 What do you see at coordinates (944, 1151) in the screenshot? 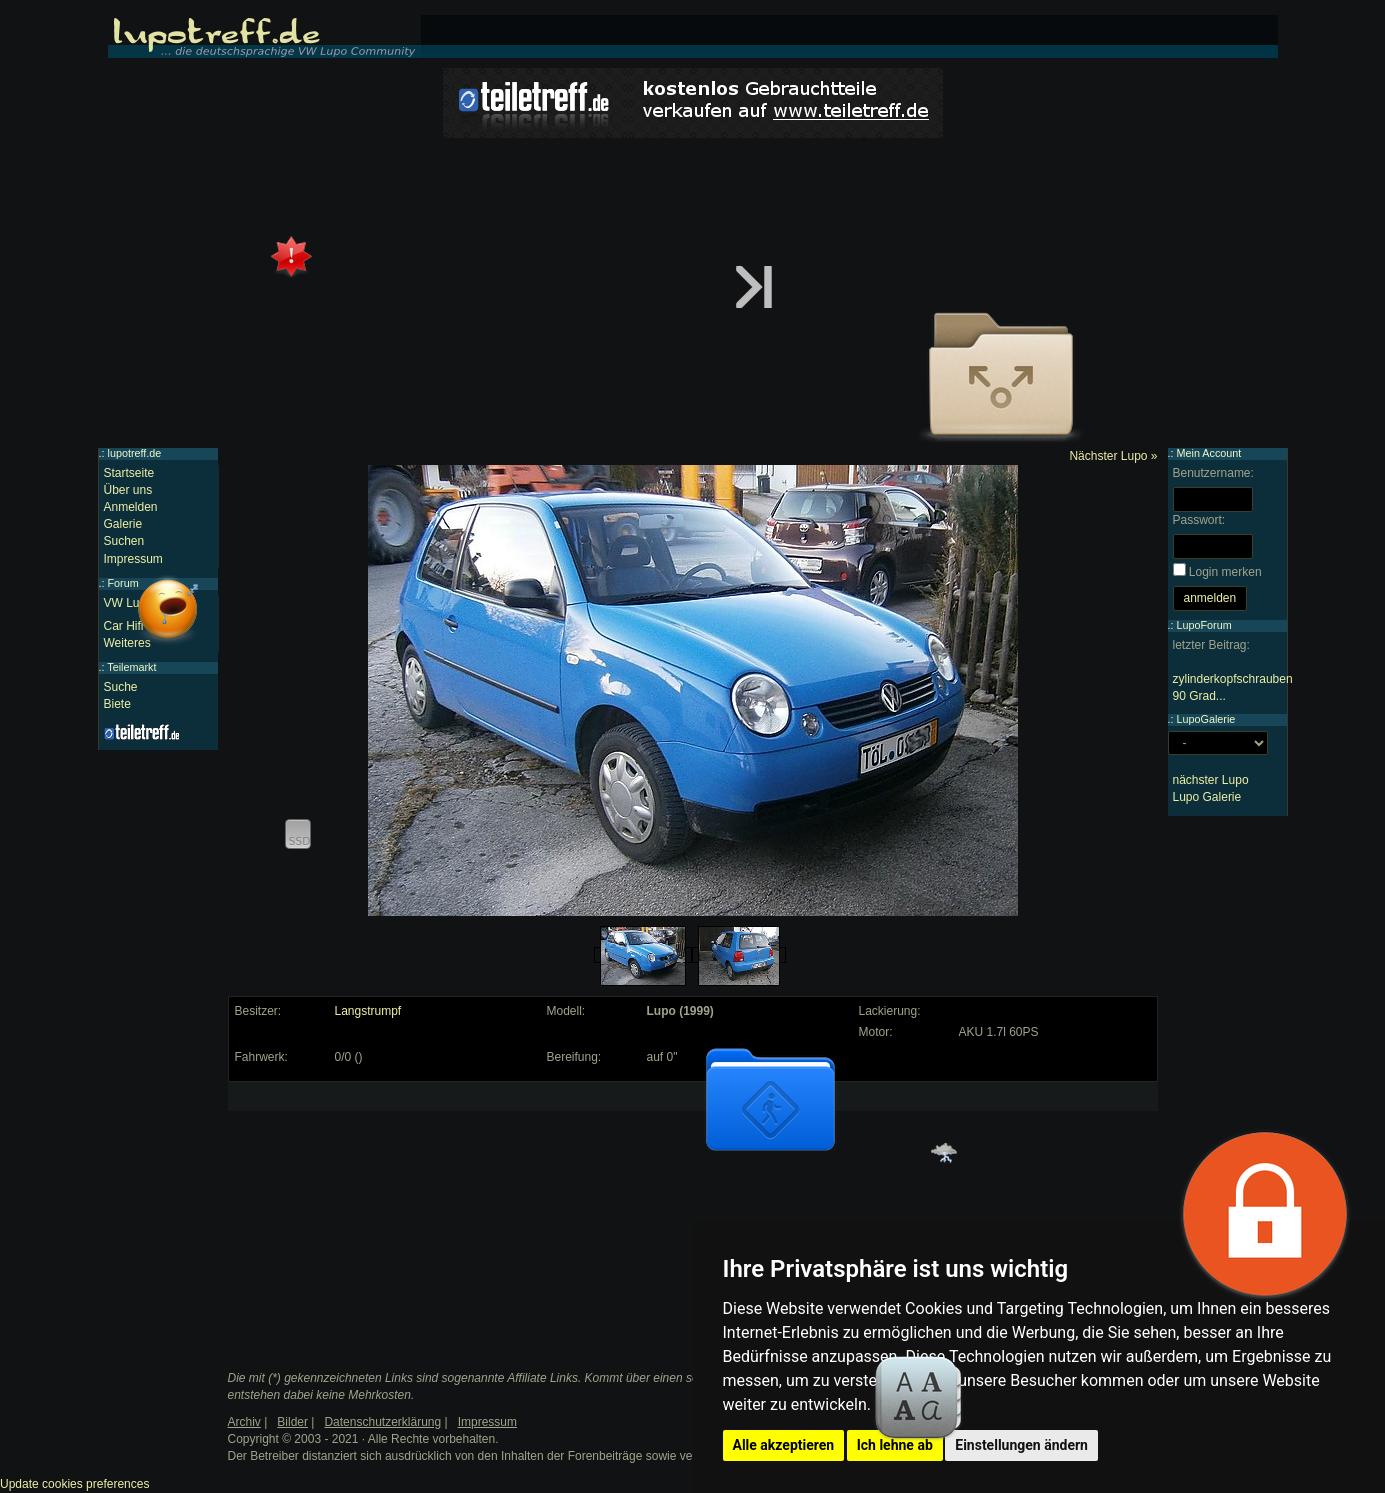
I see `indicates stormy weather conditions` at bounding box center [944, 1151].